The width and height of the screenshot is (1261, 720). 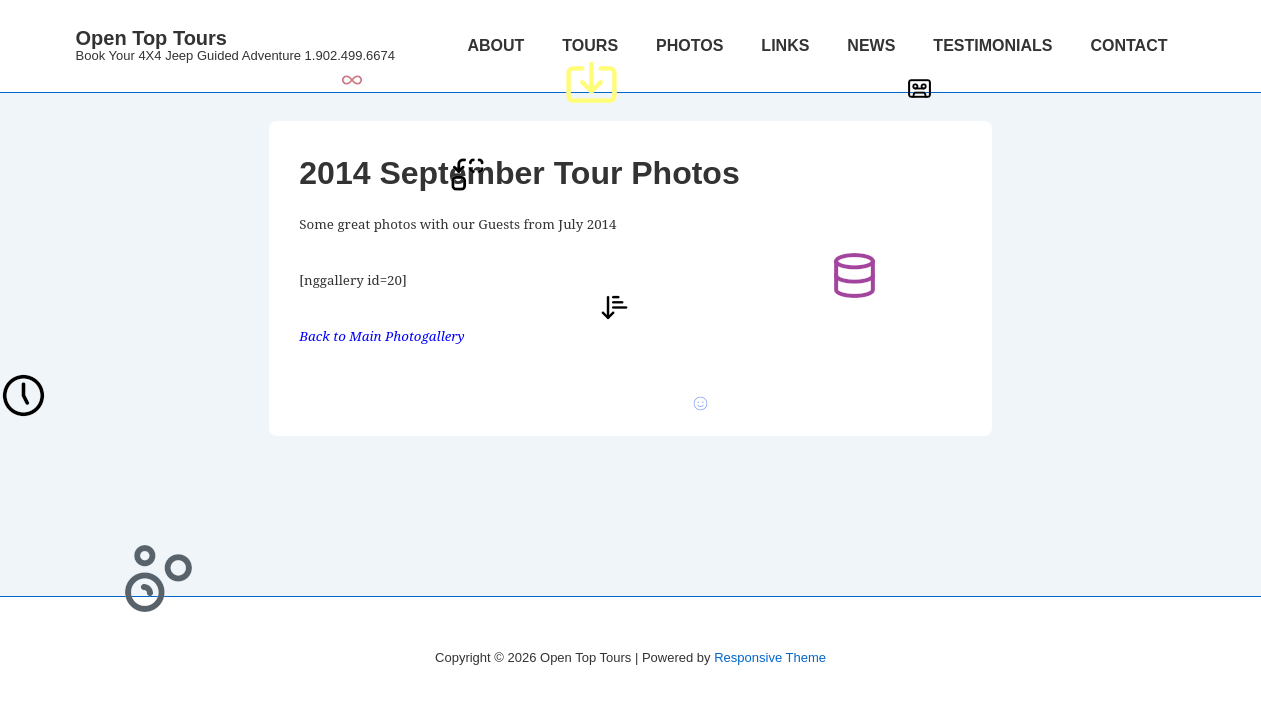 What do you see at coordinates (158, 578) in the screenshot?
I see `open chat or messaging` at bounding box center [158, 578].